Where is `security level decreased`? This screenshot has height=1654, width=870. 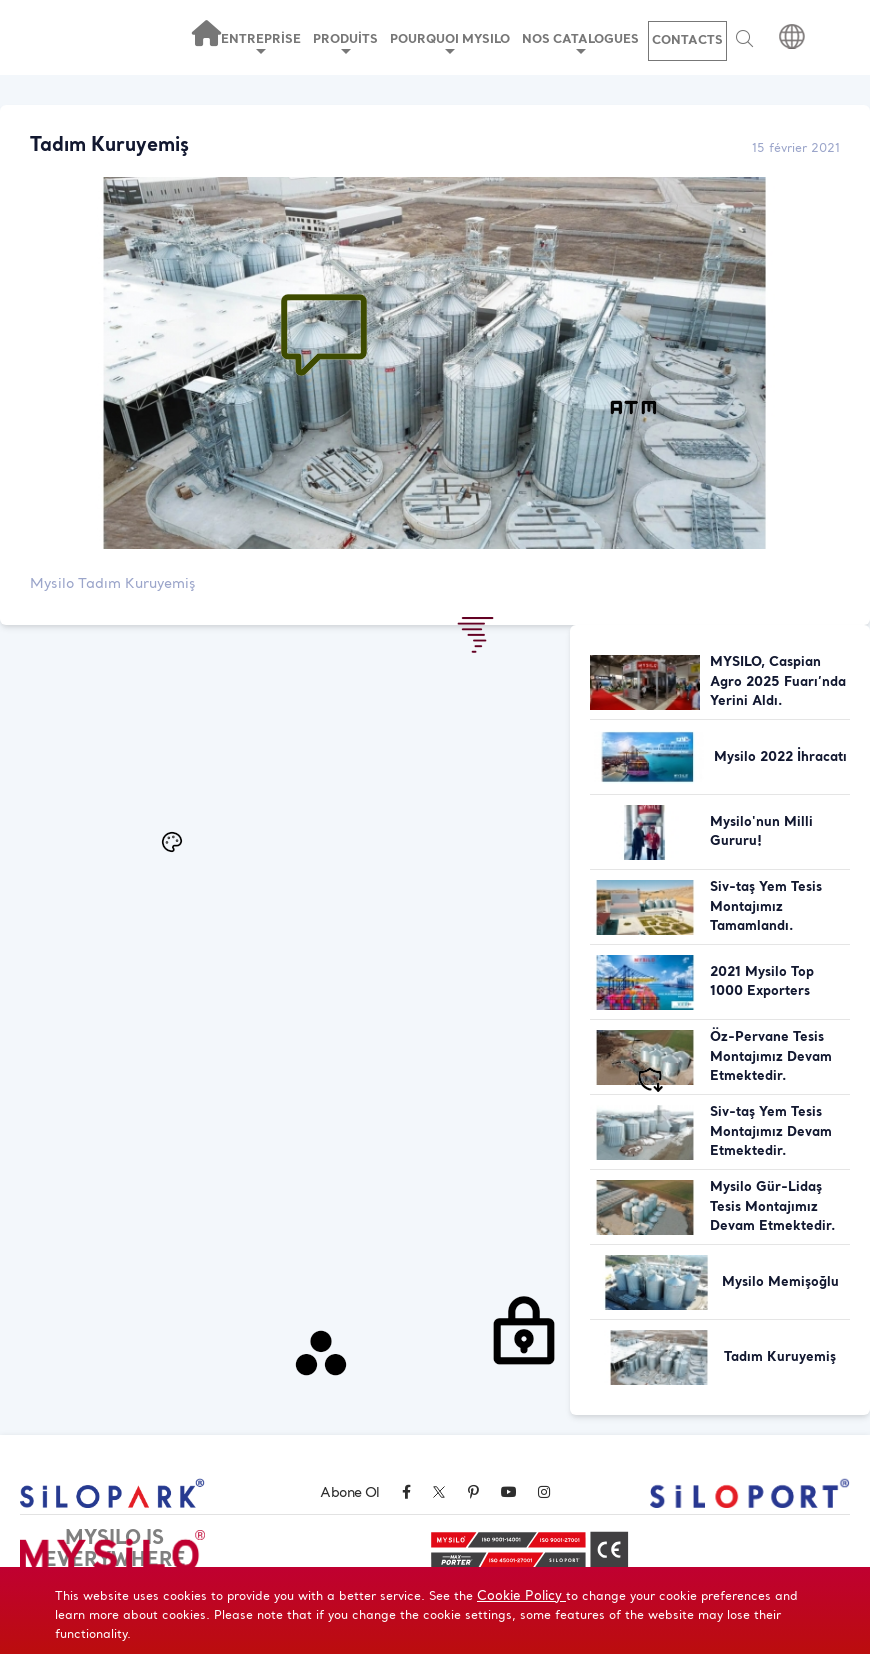
security level decreased is located at coordinates (650, 1079).